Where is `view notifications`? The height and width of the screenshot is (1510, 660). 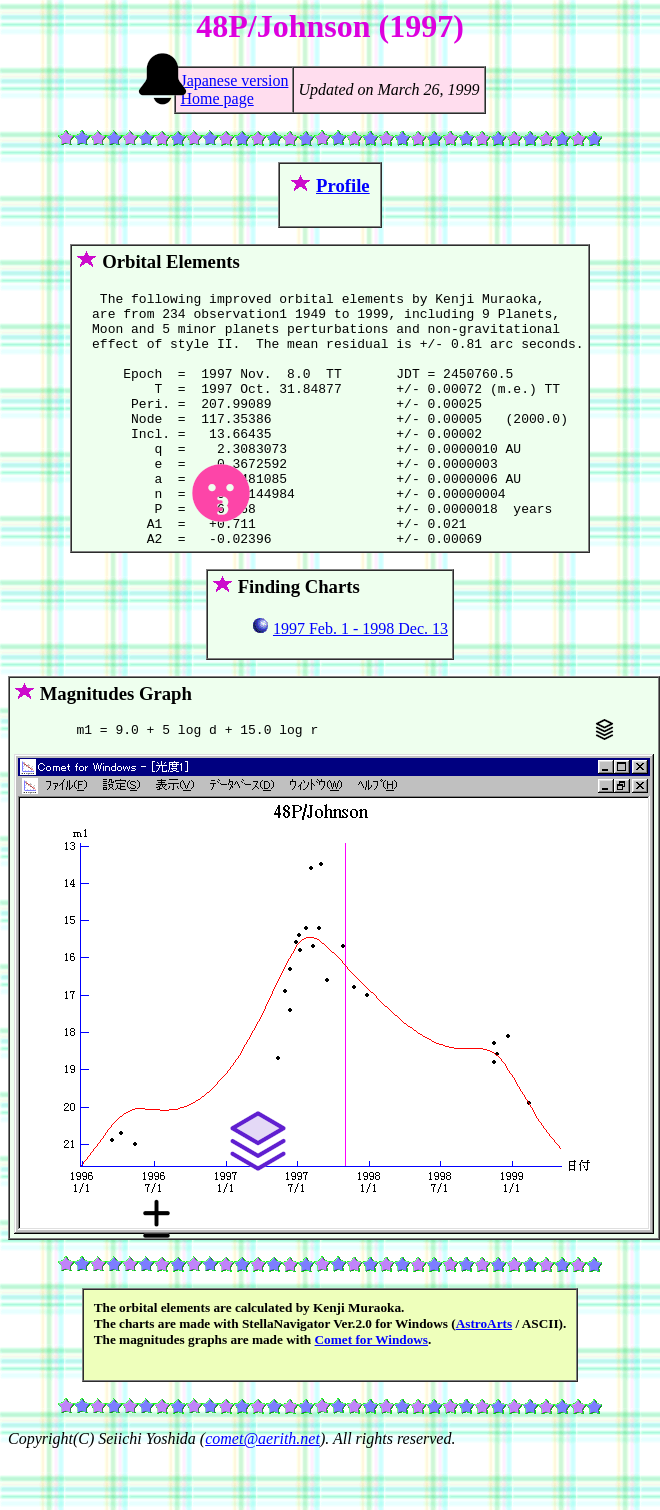
view notifications is located at coordinates (162, 79).